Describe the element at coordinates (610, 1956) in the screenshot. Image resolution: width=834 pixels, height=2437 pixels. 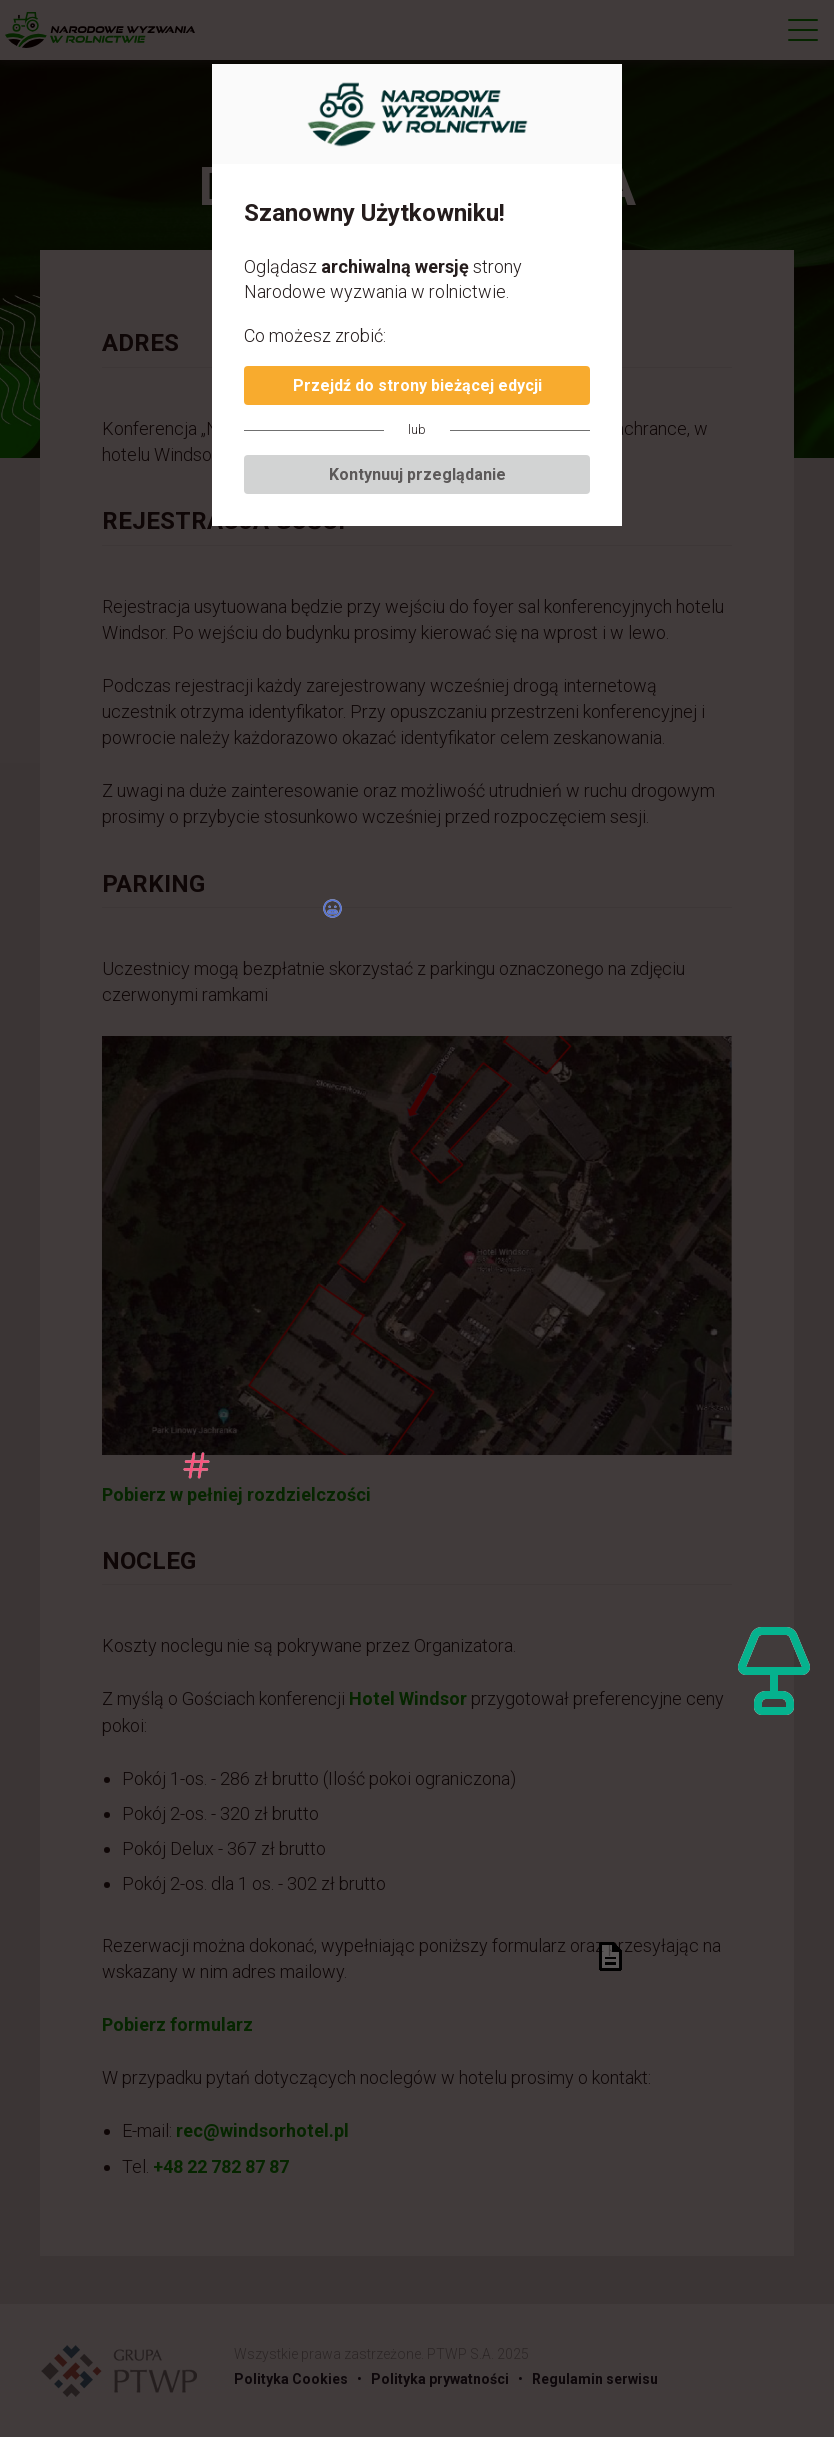
I see `view document details` at that location.